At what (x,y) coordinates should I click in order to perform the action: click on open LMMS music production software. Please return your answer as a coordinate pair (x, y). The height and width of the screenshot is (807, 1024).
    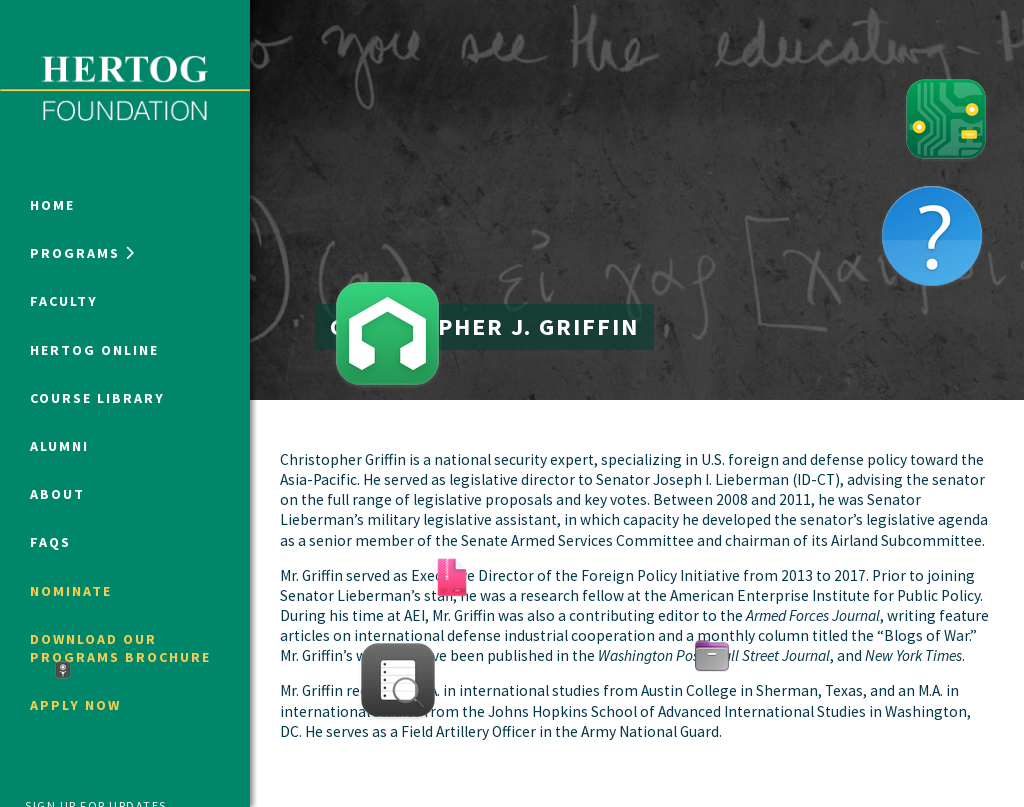
    Looking at the image, I should click on (387, 333).